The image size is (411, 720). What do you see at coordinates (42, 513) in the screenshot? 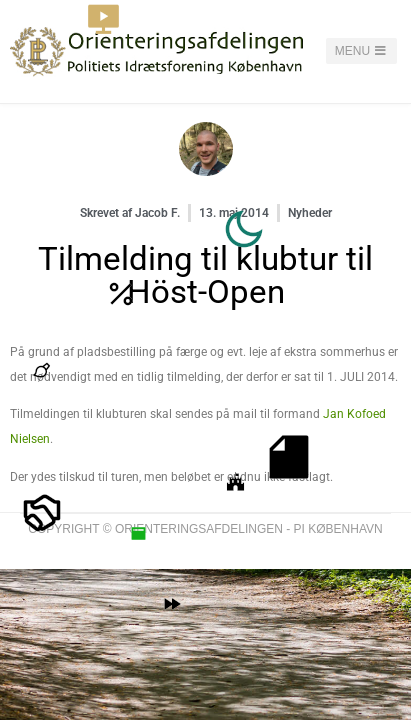
I see `indicates a partnership or collaboration` at bounding box center [42, 513].